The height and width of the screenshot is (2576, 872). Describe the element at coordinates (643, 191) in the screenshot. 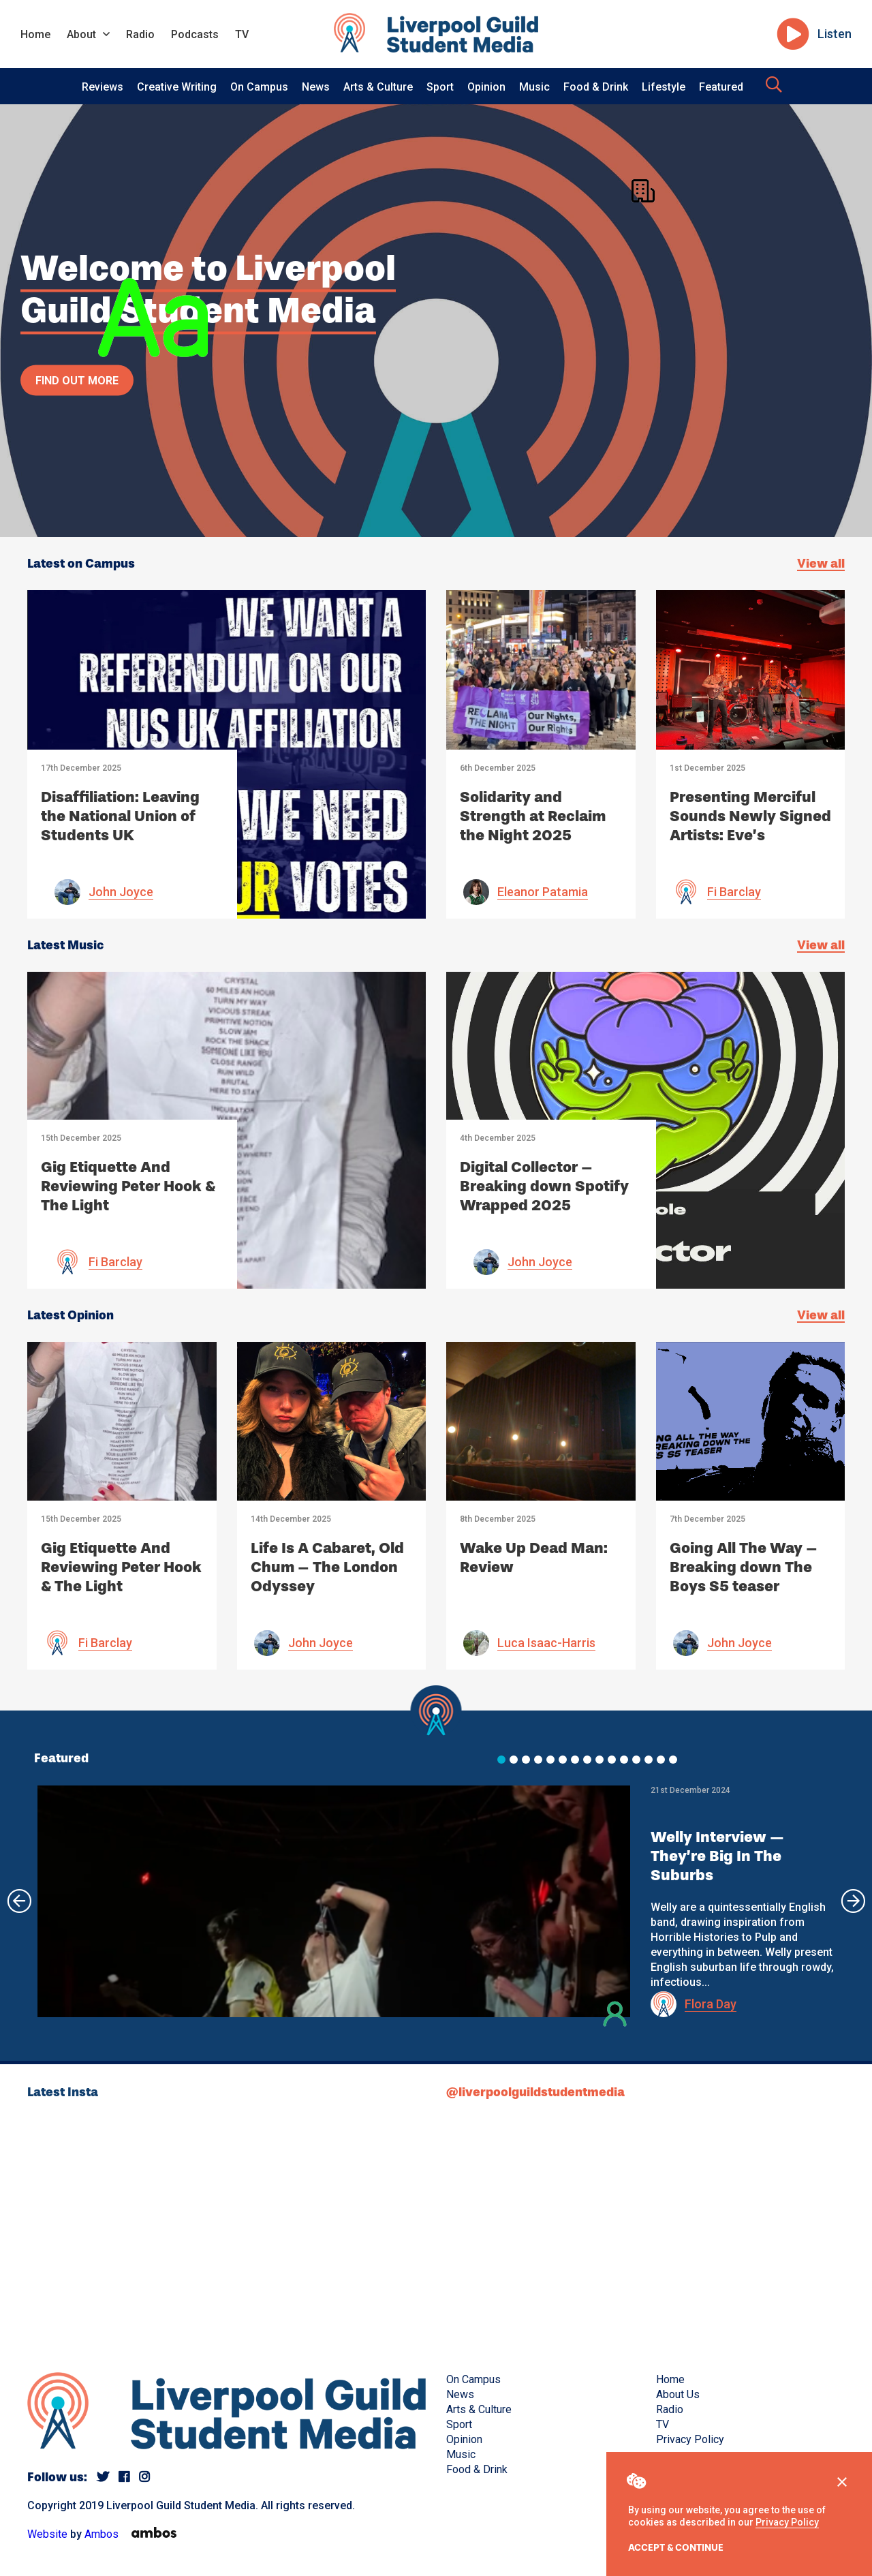

I see `view organization settings` at that location.